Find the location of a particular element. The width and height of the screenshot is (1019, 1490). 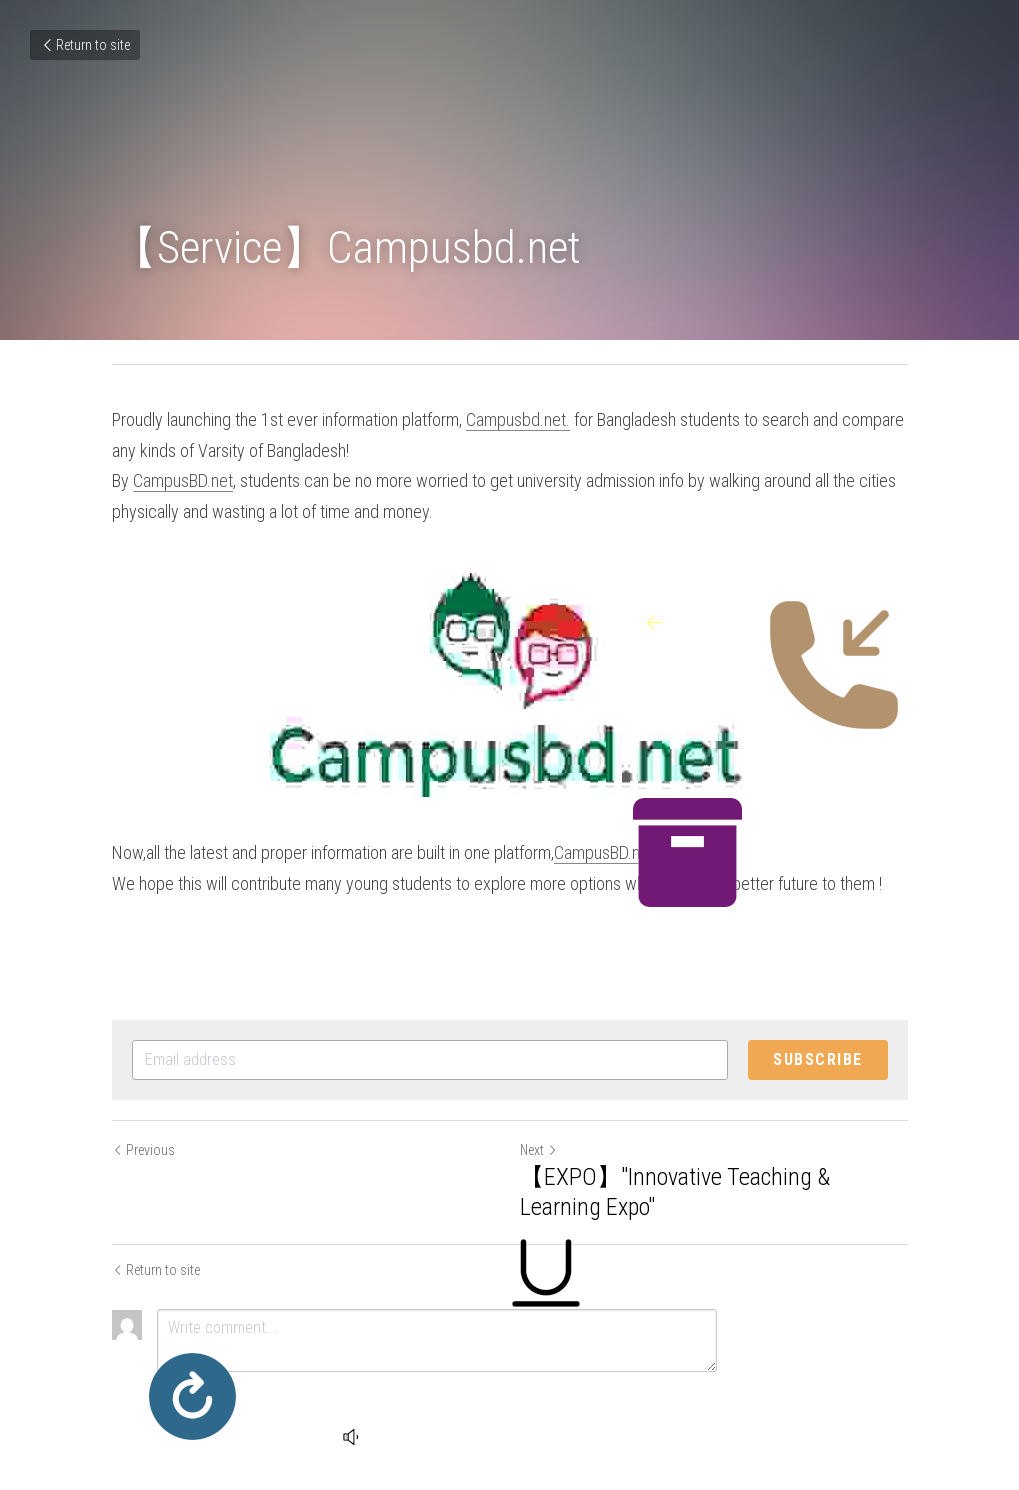

apply underline formatting to selected text is located at coordinates (546, 1273).